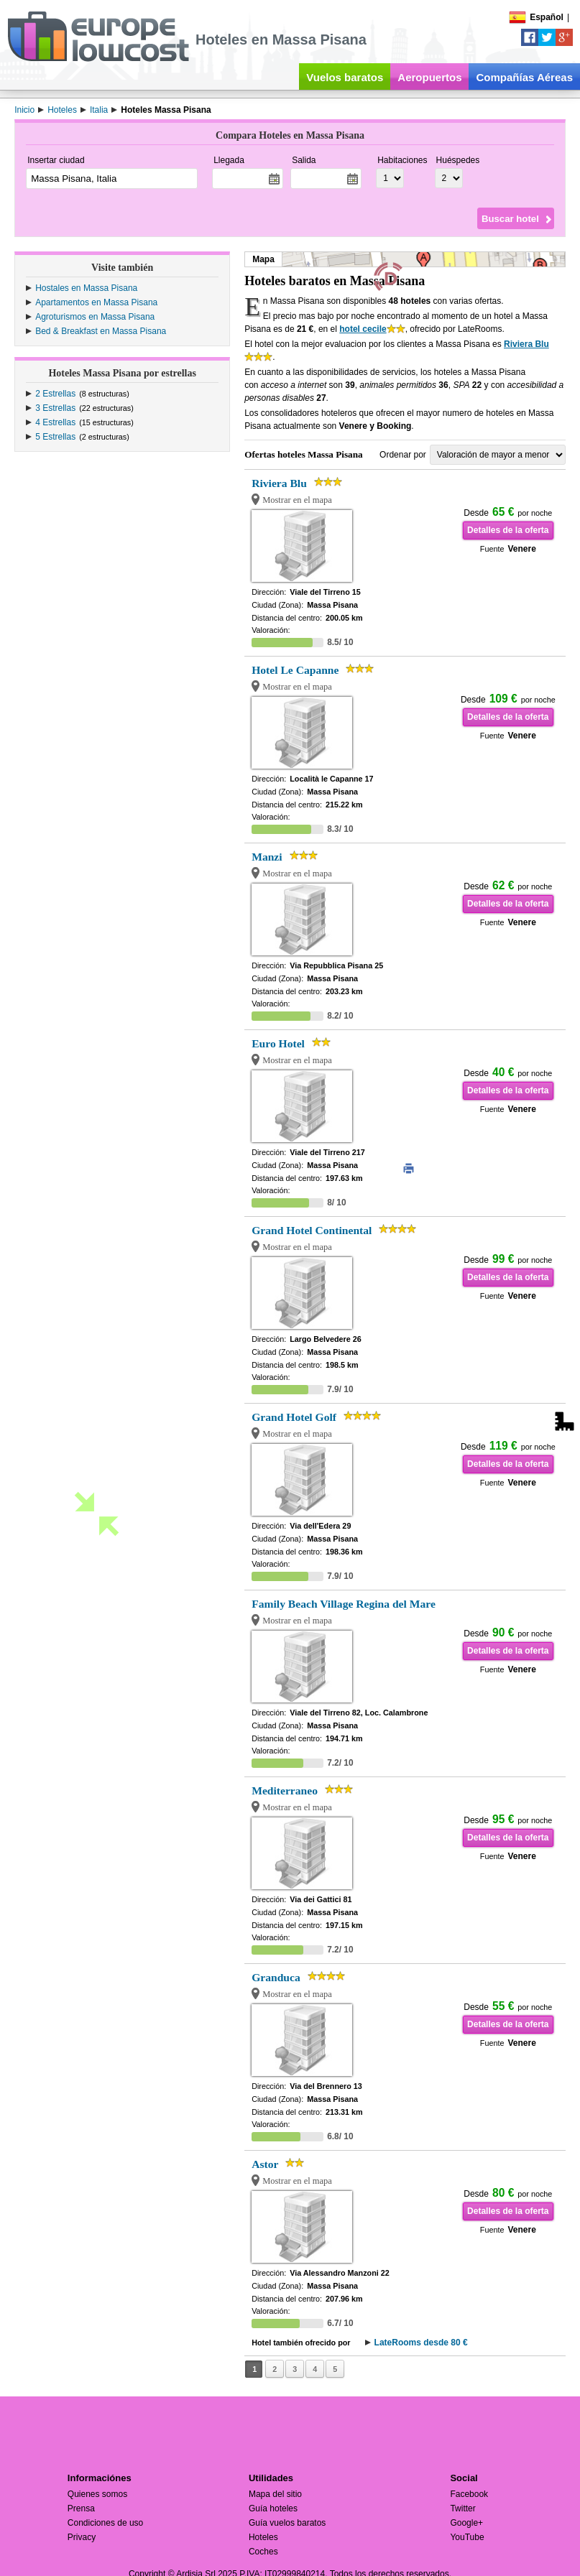  I want to click on OWASP Dependency-Check logo, so click(388, 277).